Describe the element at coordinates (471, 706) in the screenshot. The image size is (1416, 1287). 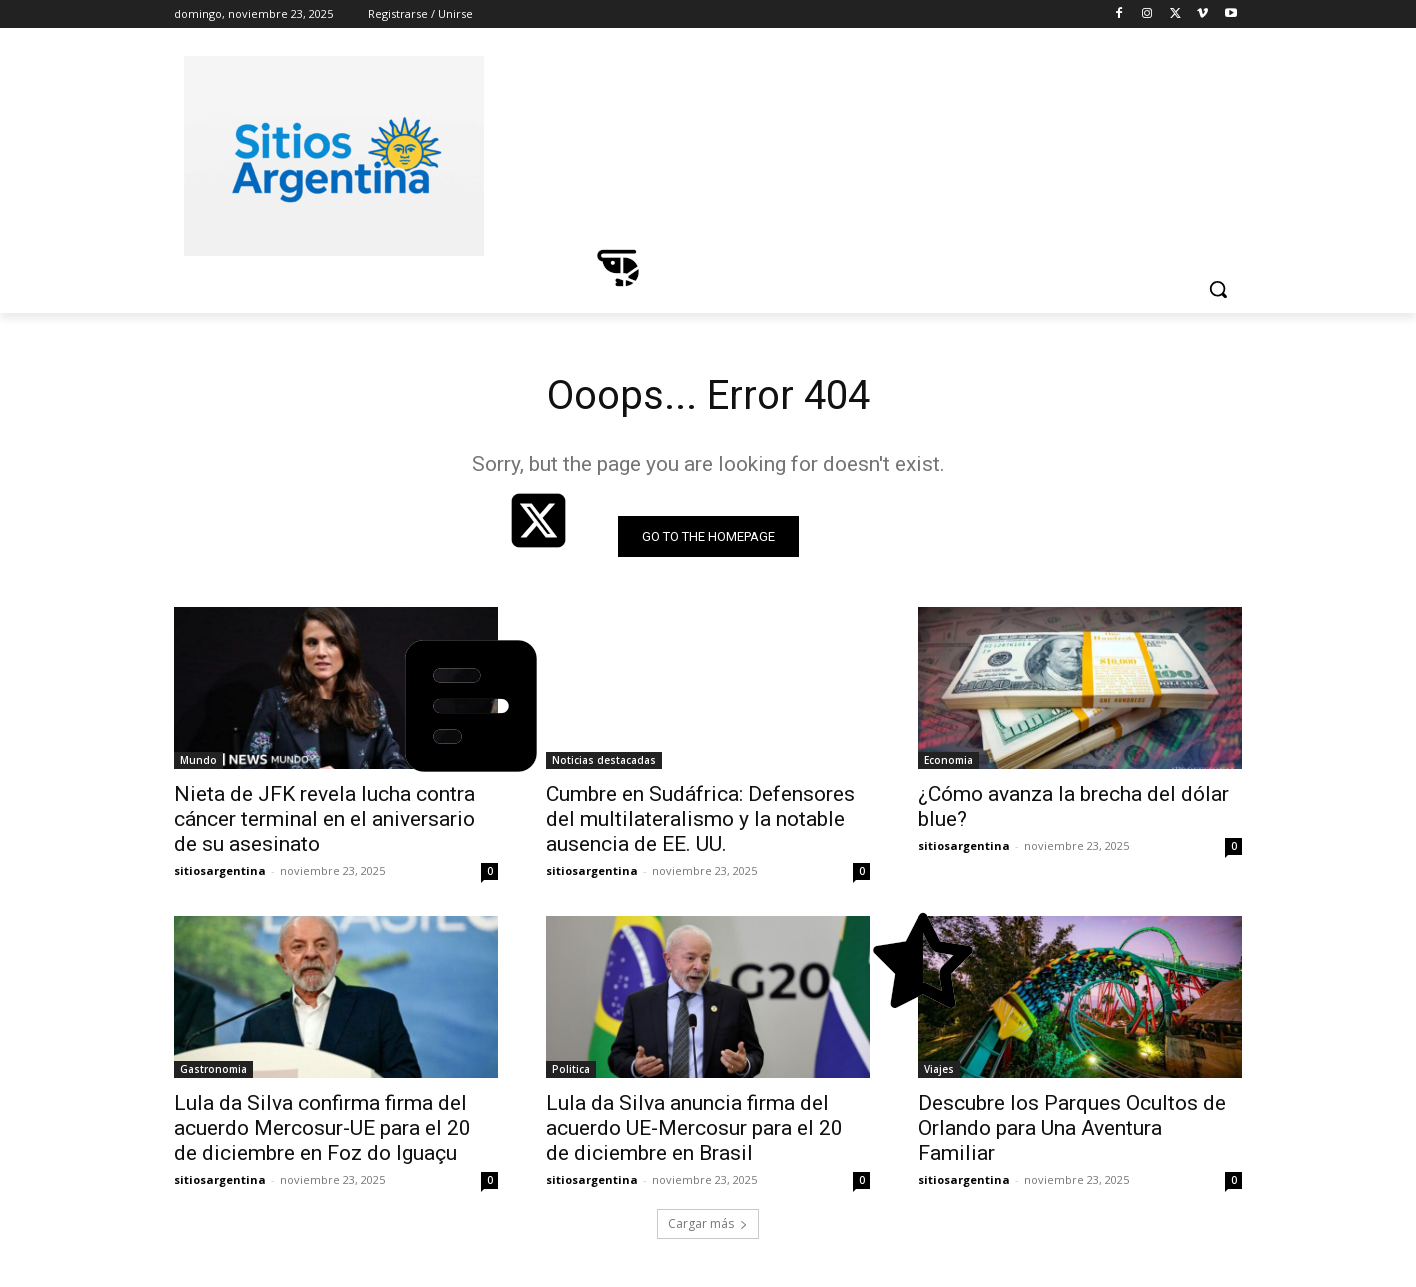
I see `view poll or survey results` at that location.